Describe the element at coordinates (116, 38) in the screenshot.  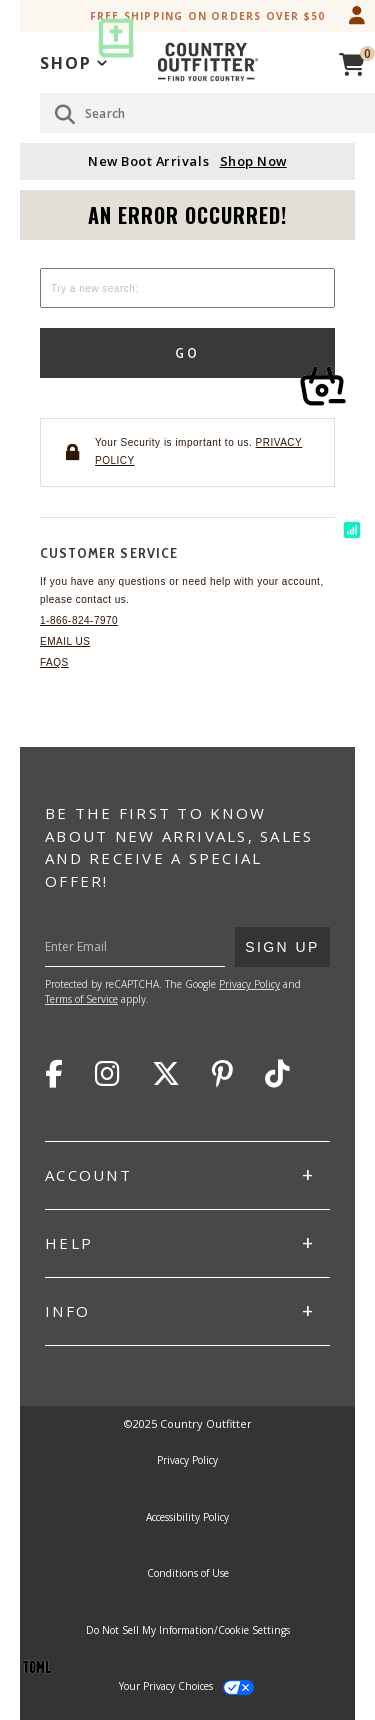
I see `access religious texts or scriptures` at that location.